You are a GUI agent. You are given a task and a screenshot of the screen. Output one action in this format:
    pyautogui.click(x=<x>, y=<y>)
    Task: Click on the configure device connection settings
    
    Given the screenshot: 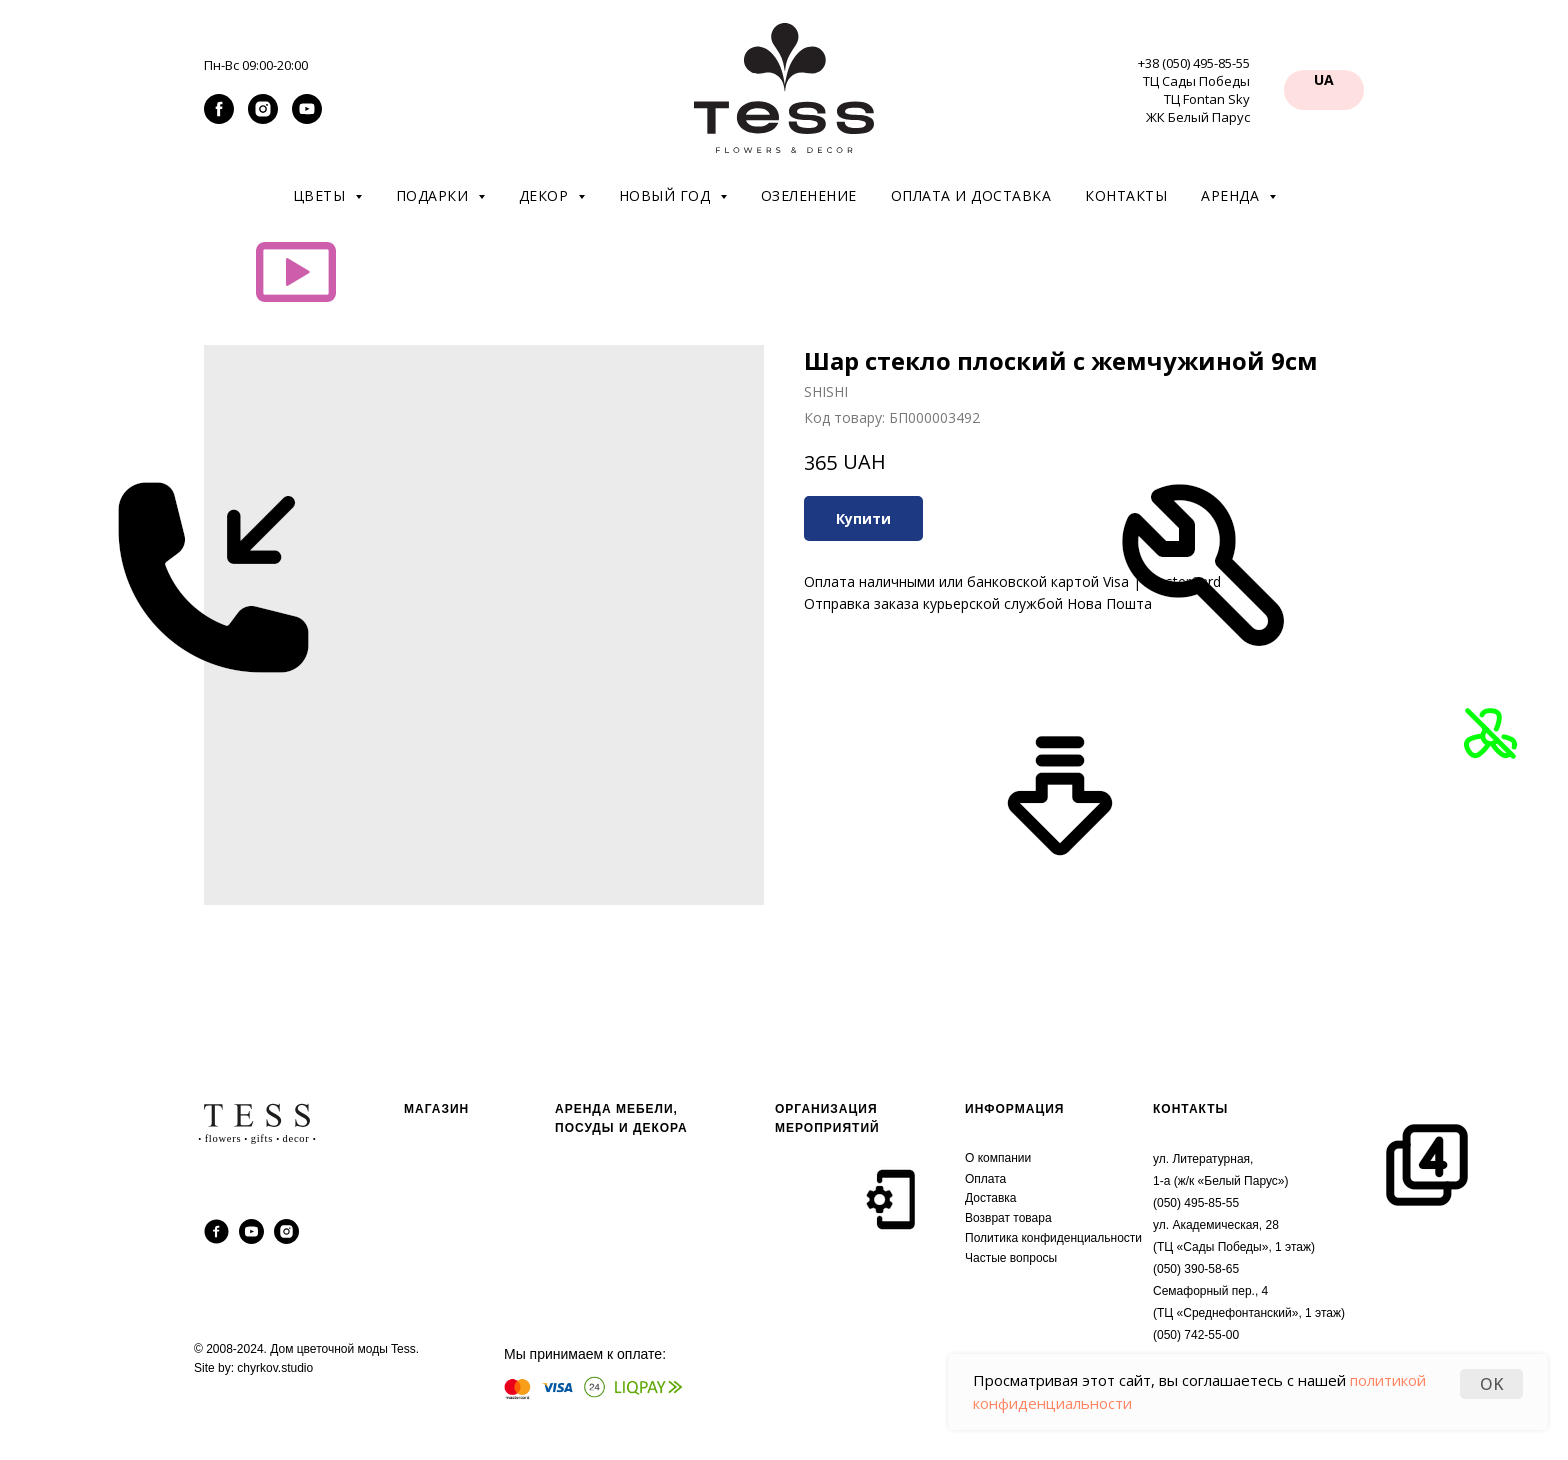 What is the action you would take?
    pyautogui.click(x=890, y=1199)
    